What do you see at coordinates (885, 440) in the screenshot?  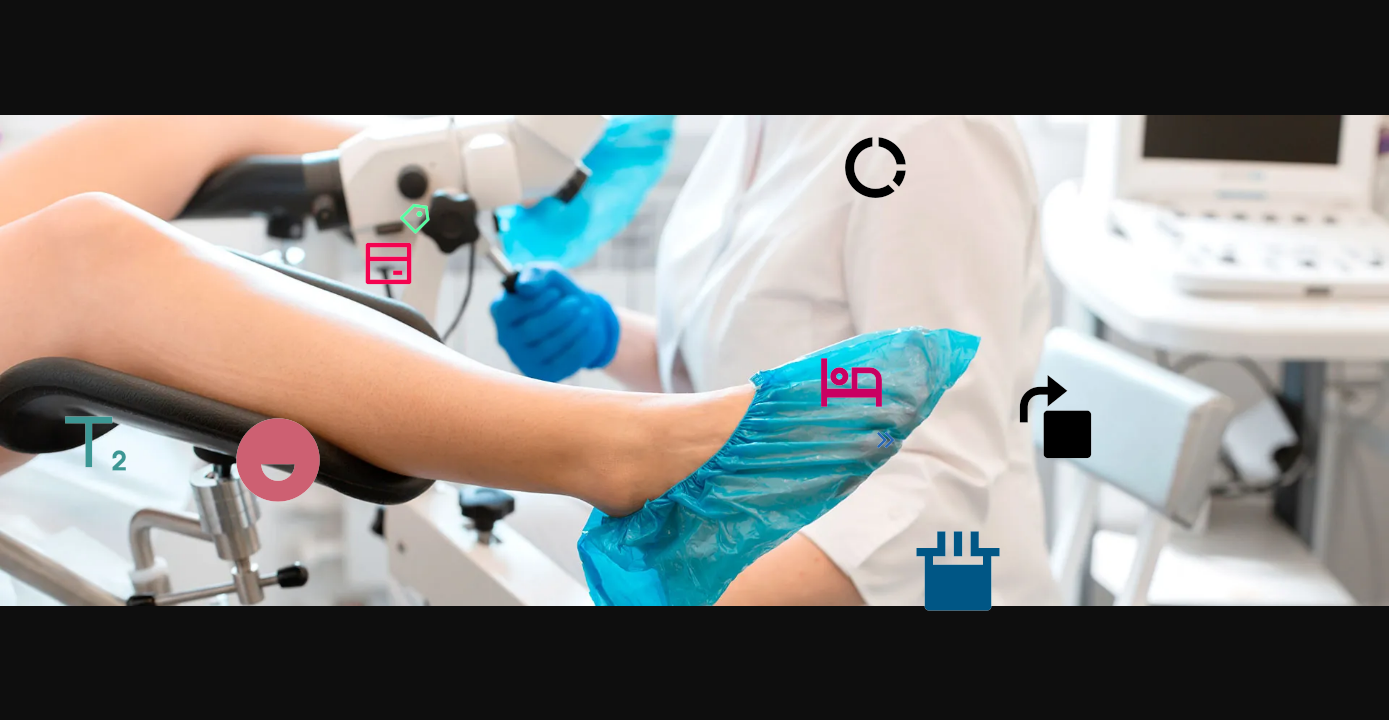 I see `skip forward or advance to next item` at bounding box center [885, 440].